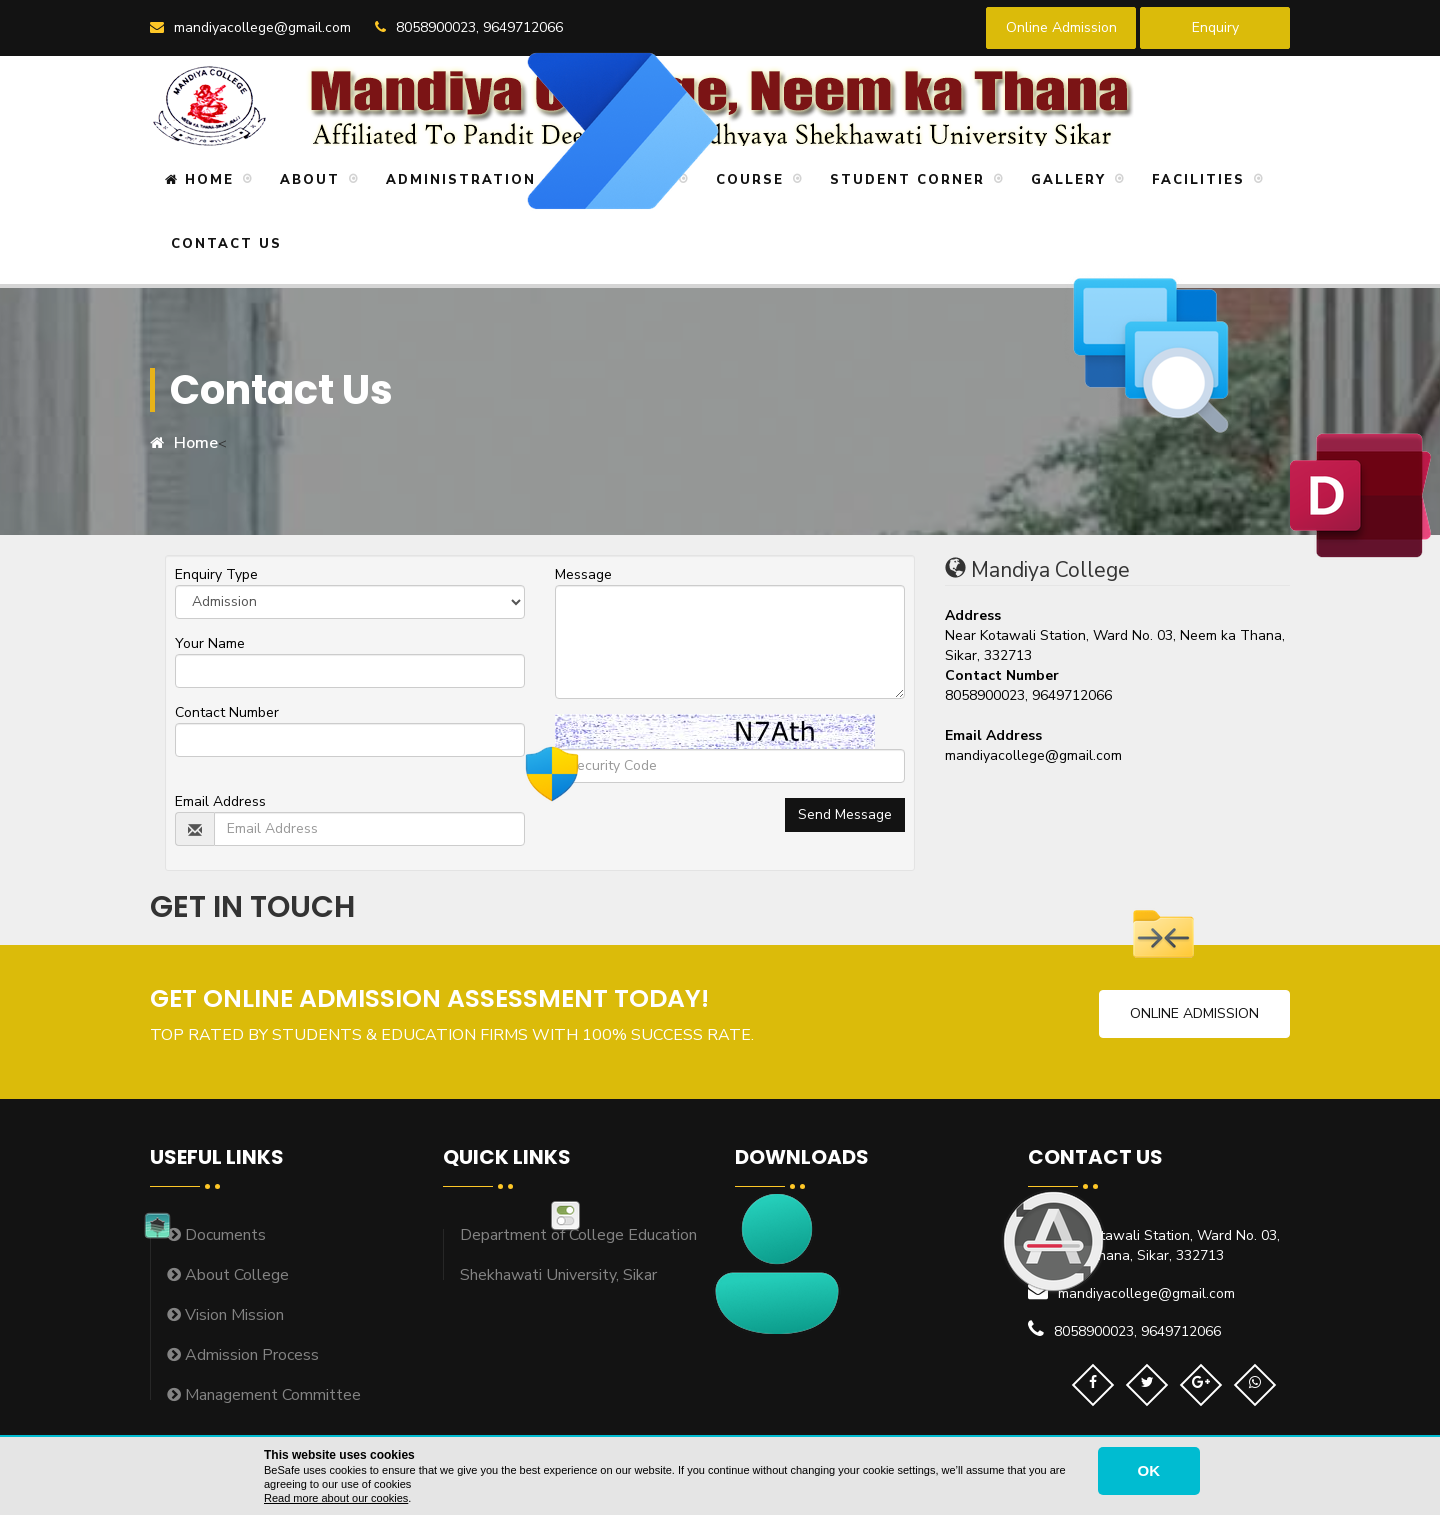 This screenshot has height=1515, width=1440. Describe the element at coordinates (1163, 935) in the screenshot. I see `compress folder contents to save space` at that location.